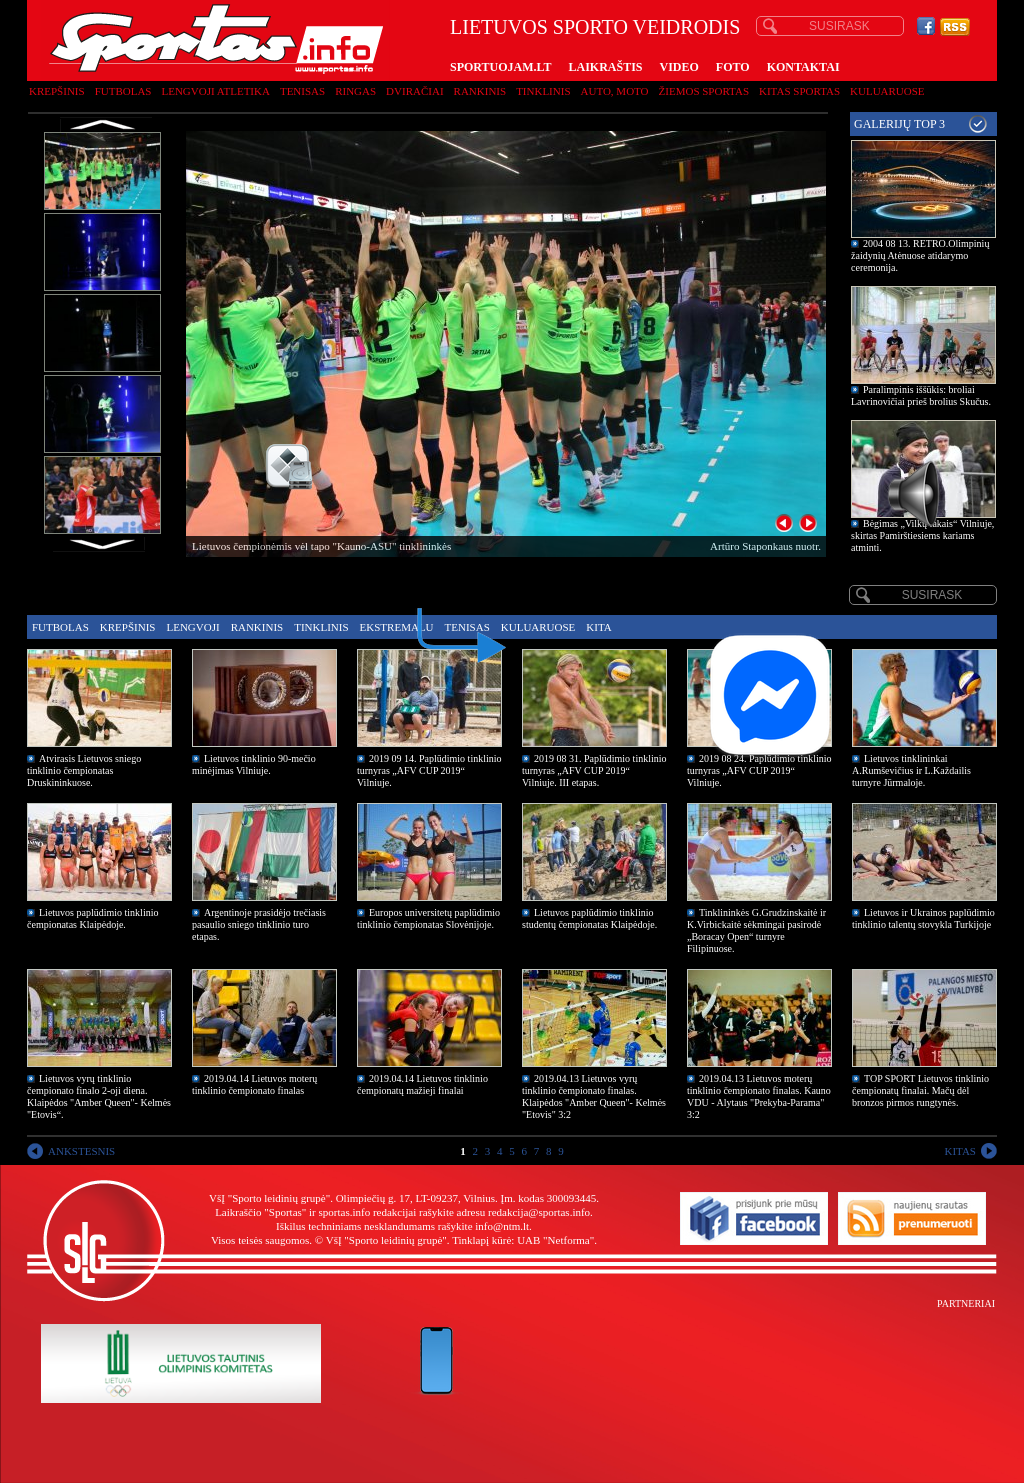  I want to click on indicates a connected iPhone device, so click(436, 1361).